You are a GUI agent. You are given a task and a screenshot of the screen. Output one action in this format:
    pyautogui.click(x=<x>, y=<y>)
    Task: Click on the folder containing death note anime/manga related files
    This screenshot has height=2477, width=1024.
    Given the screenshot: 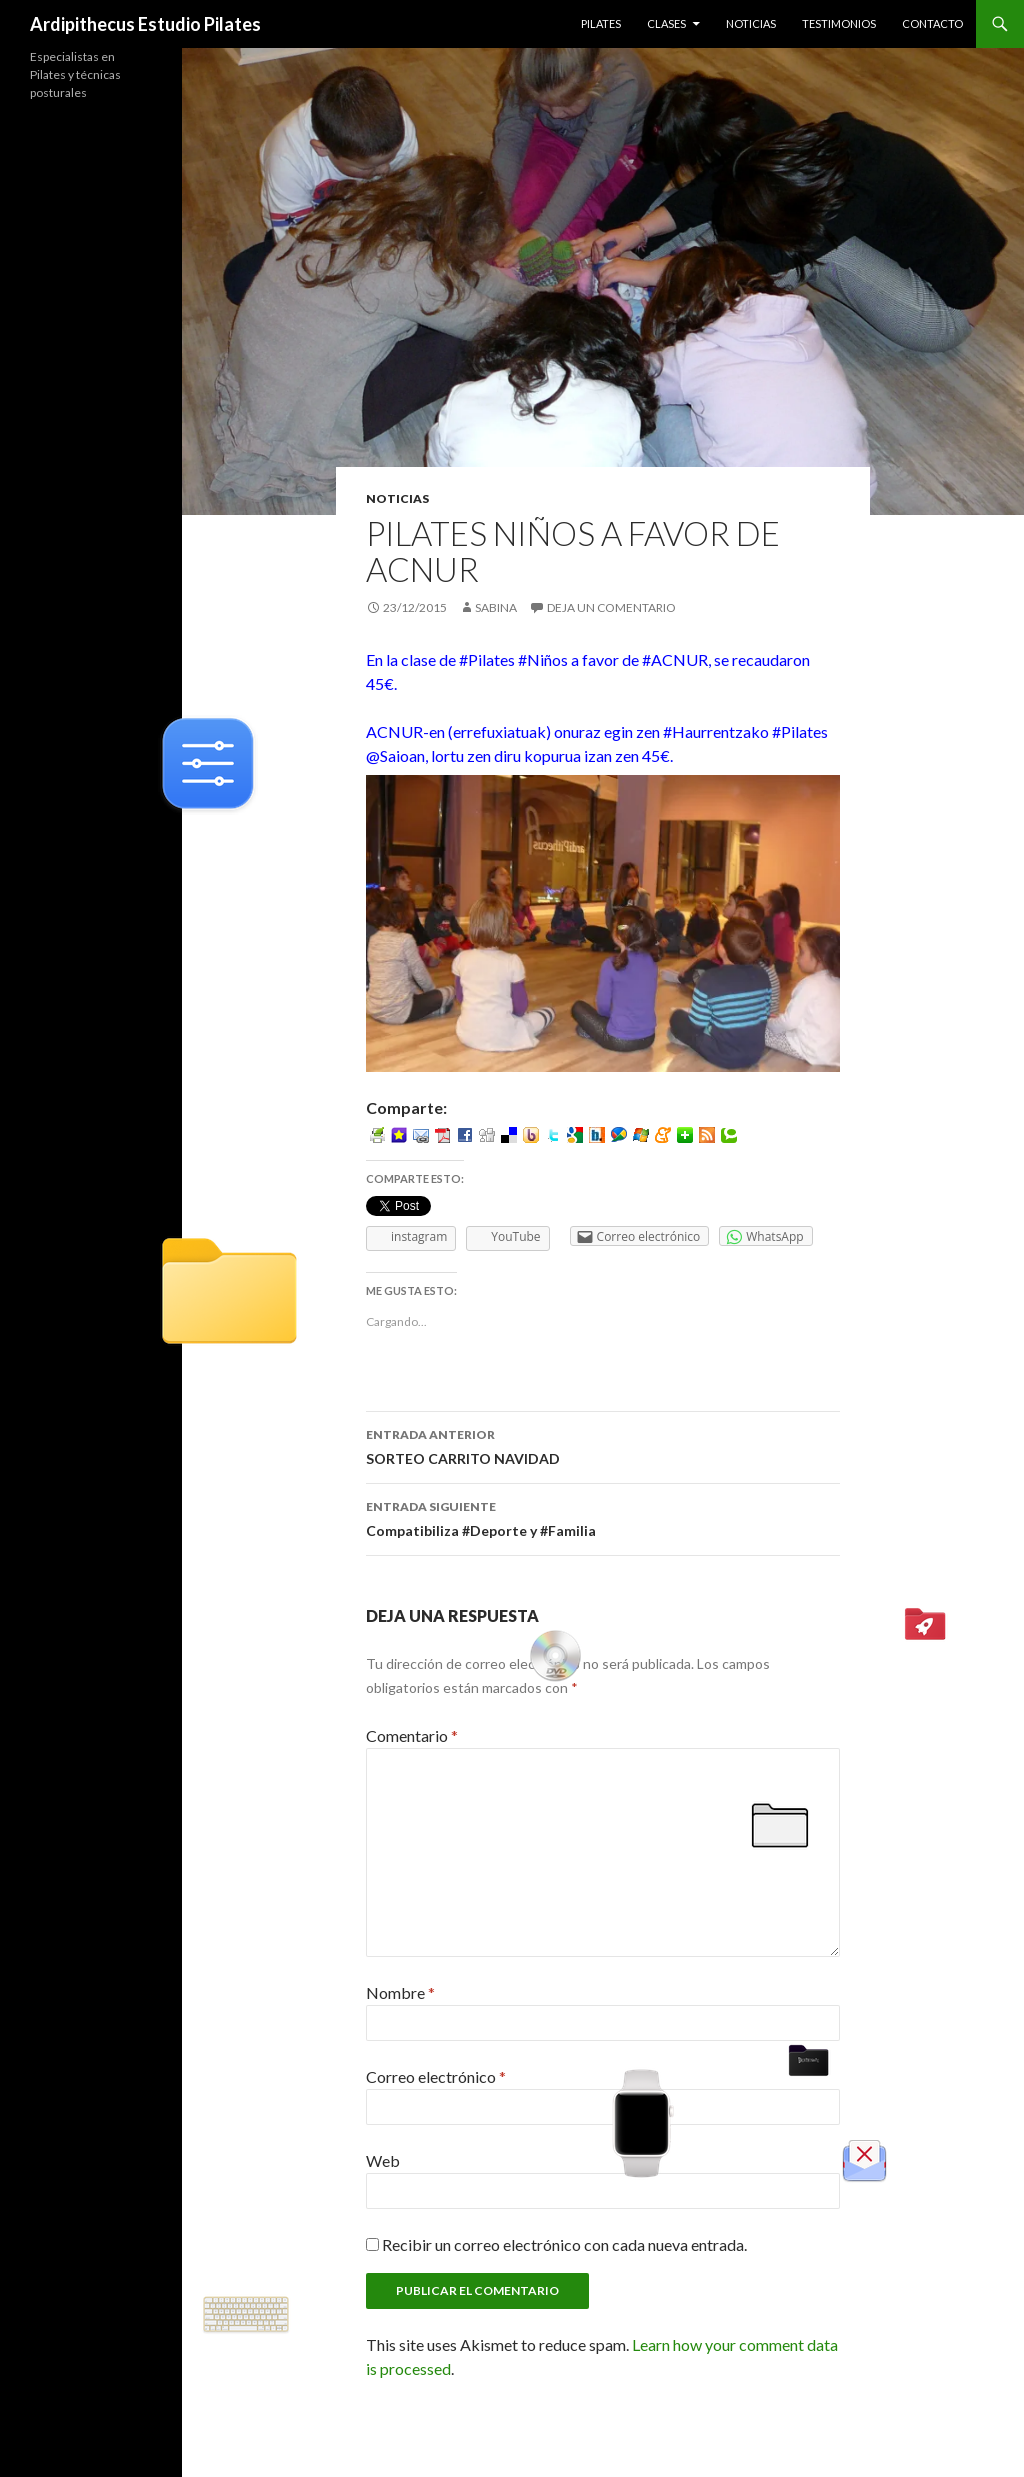 What is the action you would take?
    pyautogui.click(x=808, y=2061)
    